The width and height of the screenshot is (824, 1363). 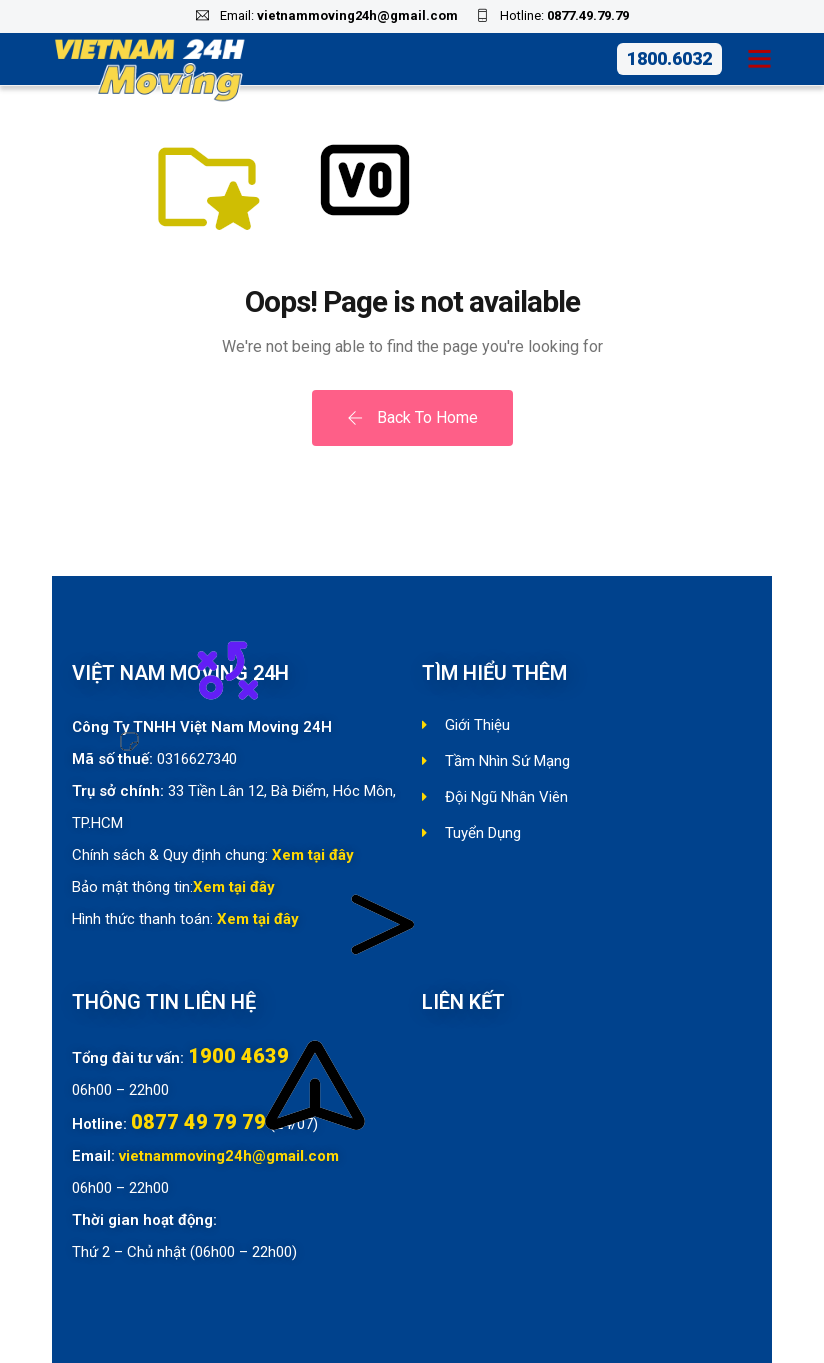 I want to click on access your starred or favorite files, so click(x=207, y=185).